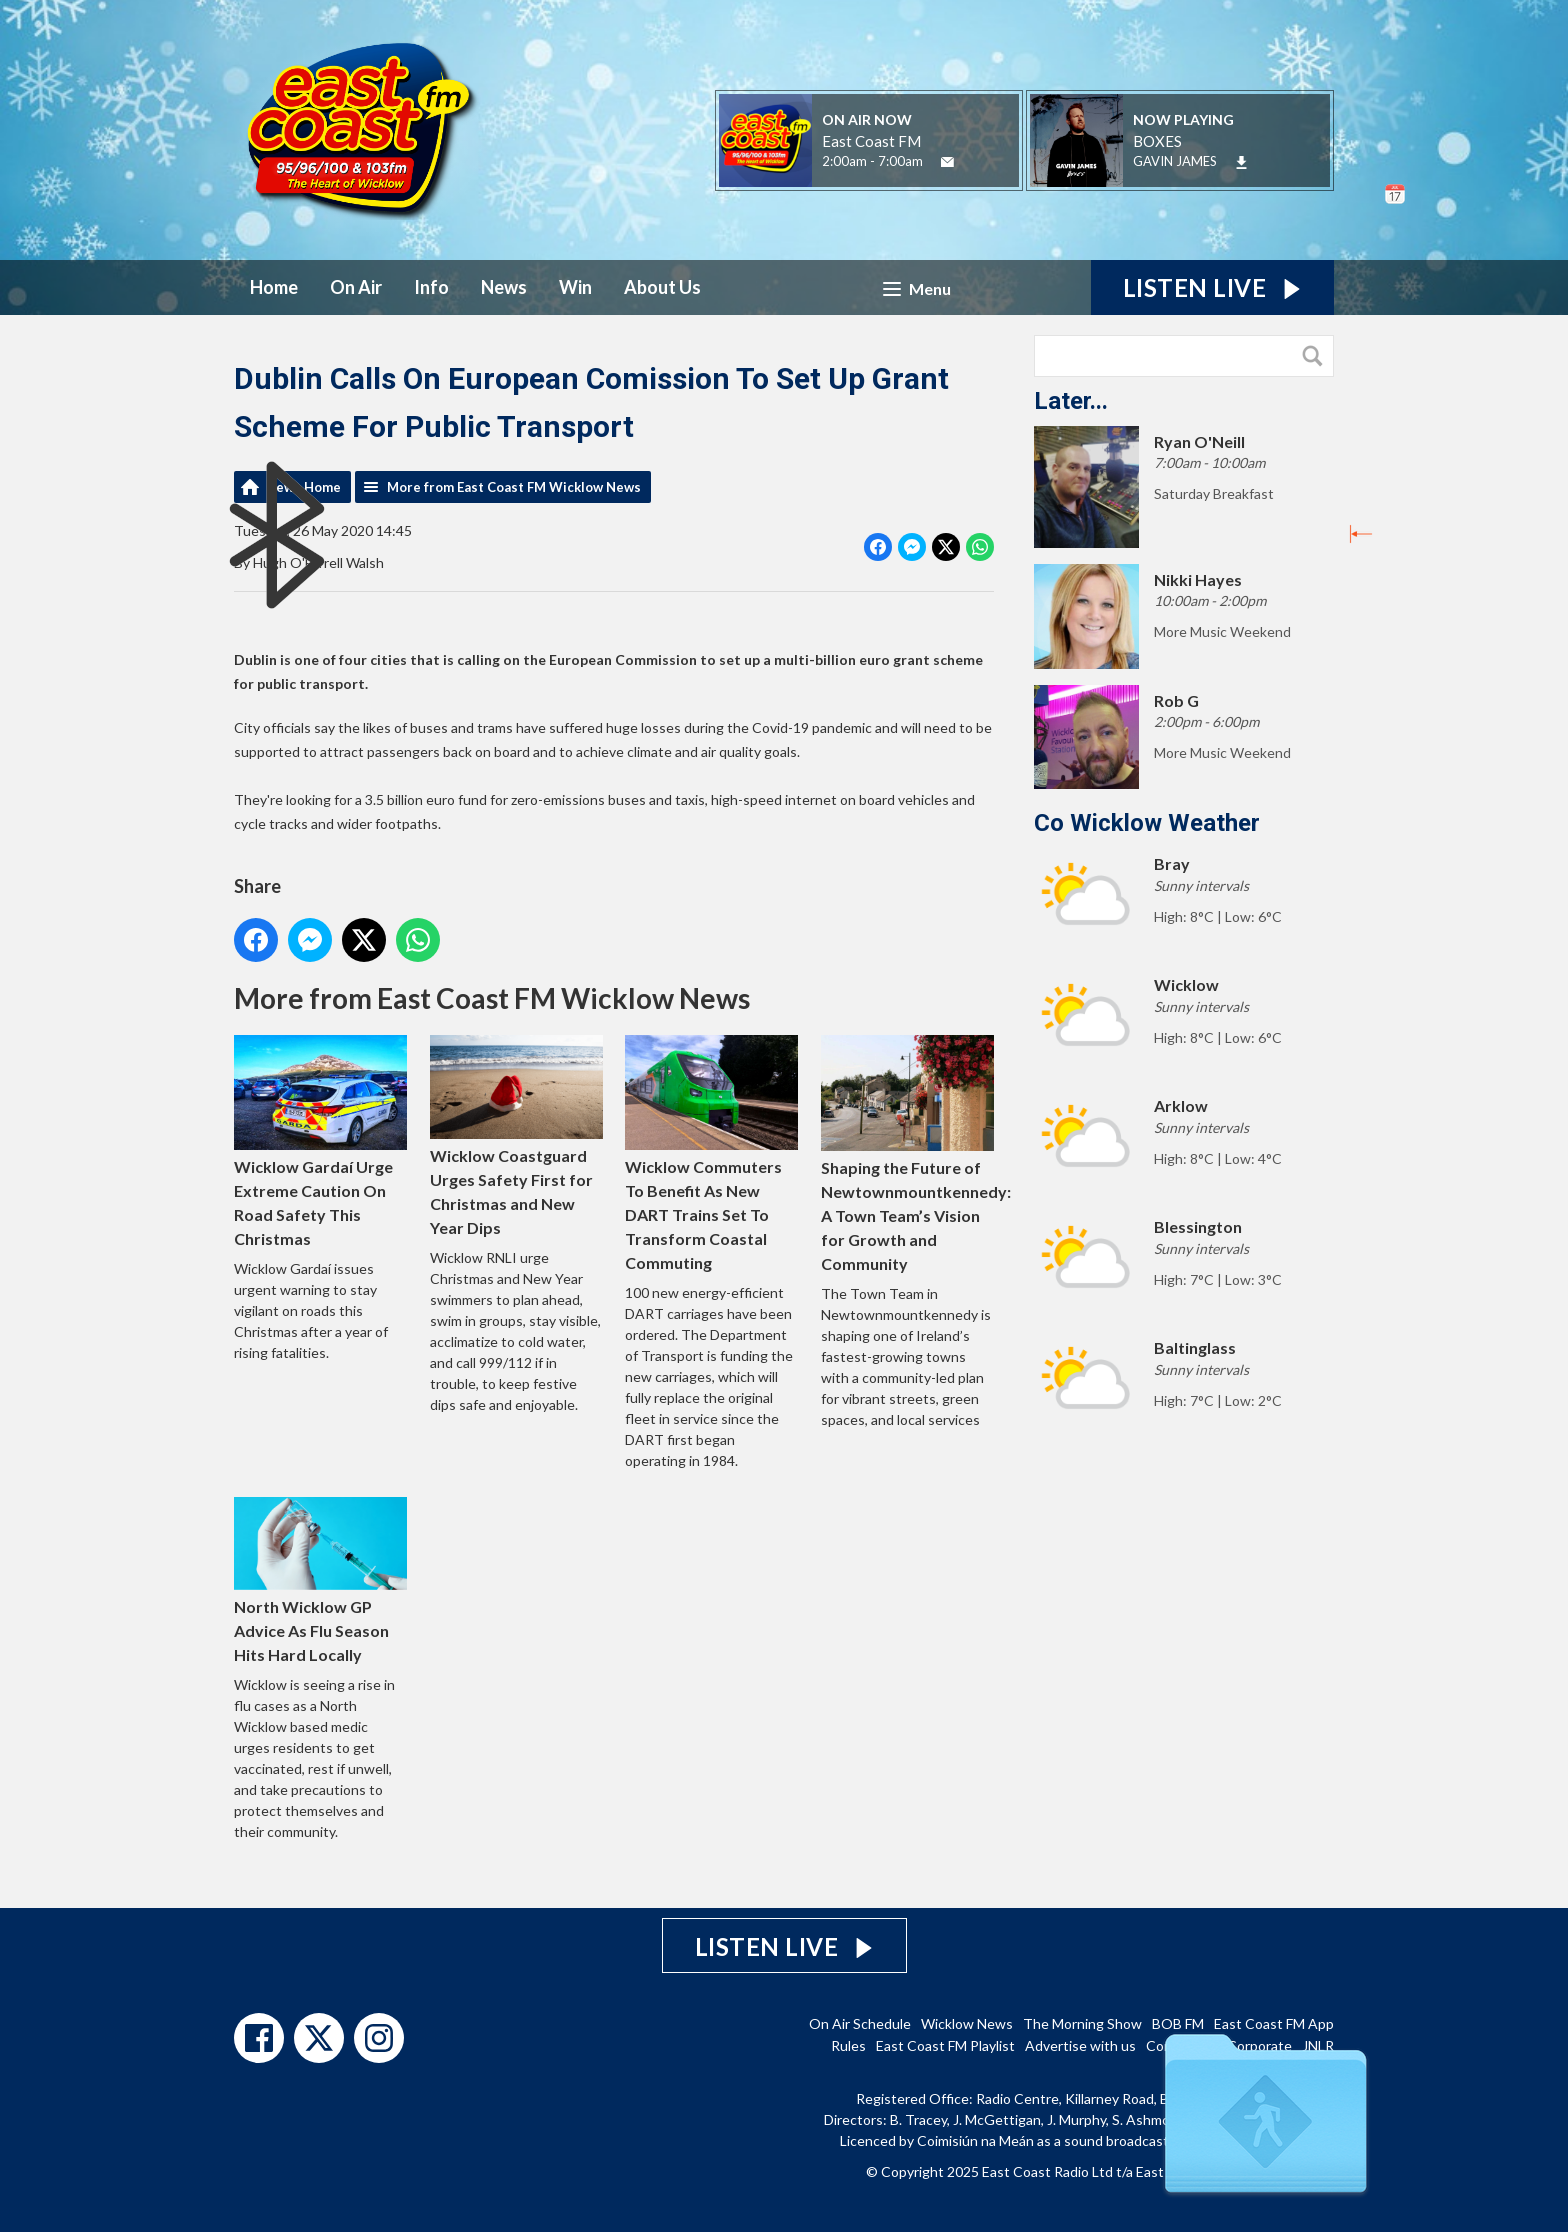  Describe the element at coordinates (1361, 534) in the screenshot. I see `go to the first item in a list or sequence` at that location.